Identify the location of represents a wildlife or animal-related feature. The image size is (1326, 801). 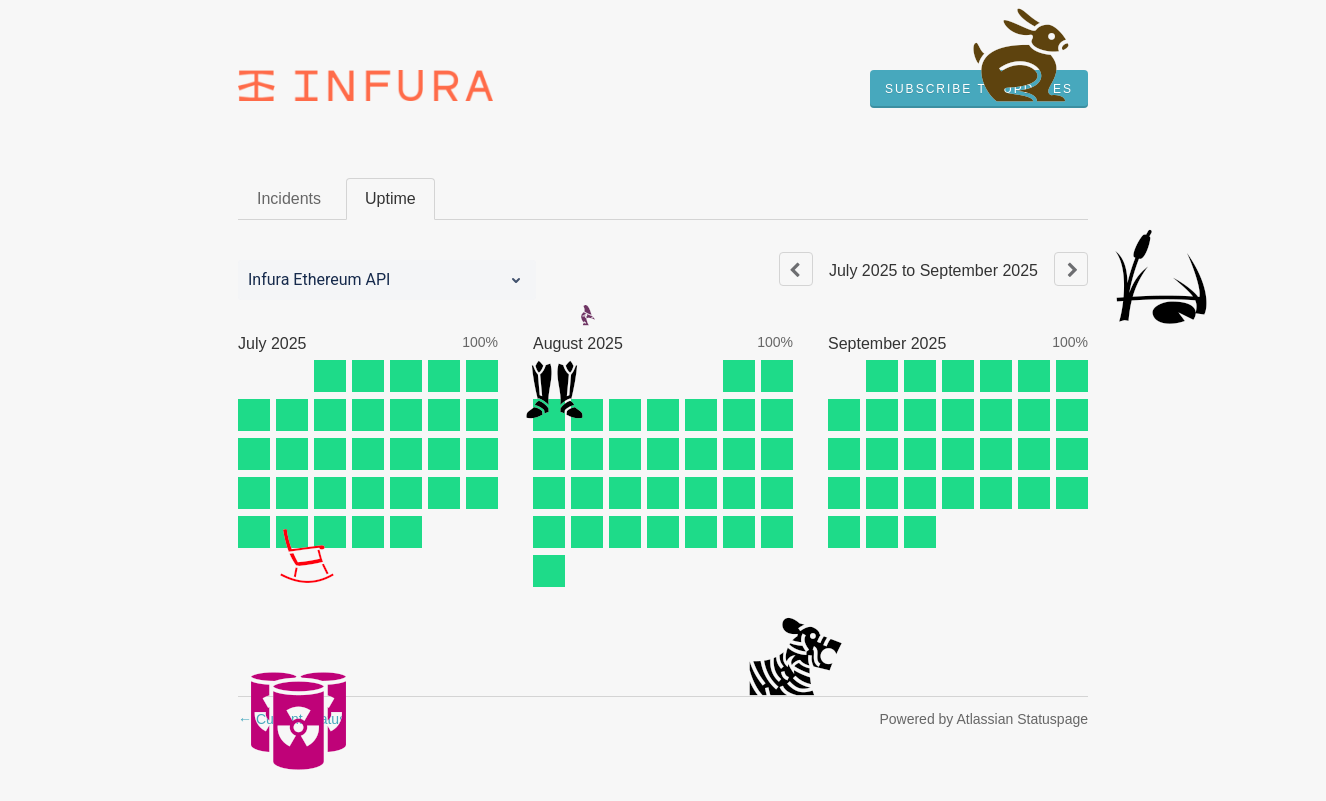
(793, 650).